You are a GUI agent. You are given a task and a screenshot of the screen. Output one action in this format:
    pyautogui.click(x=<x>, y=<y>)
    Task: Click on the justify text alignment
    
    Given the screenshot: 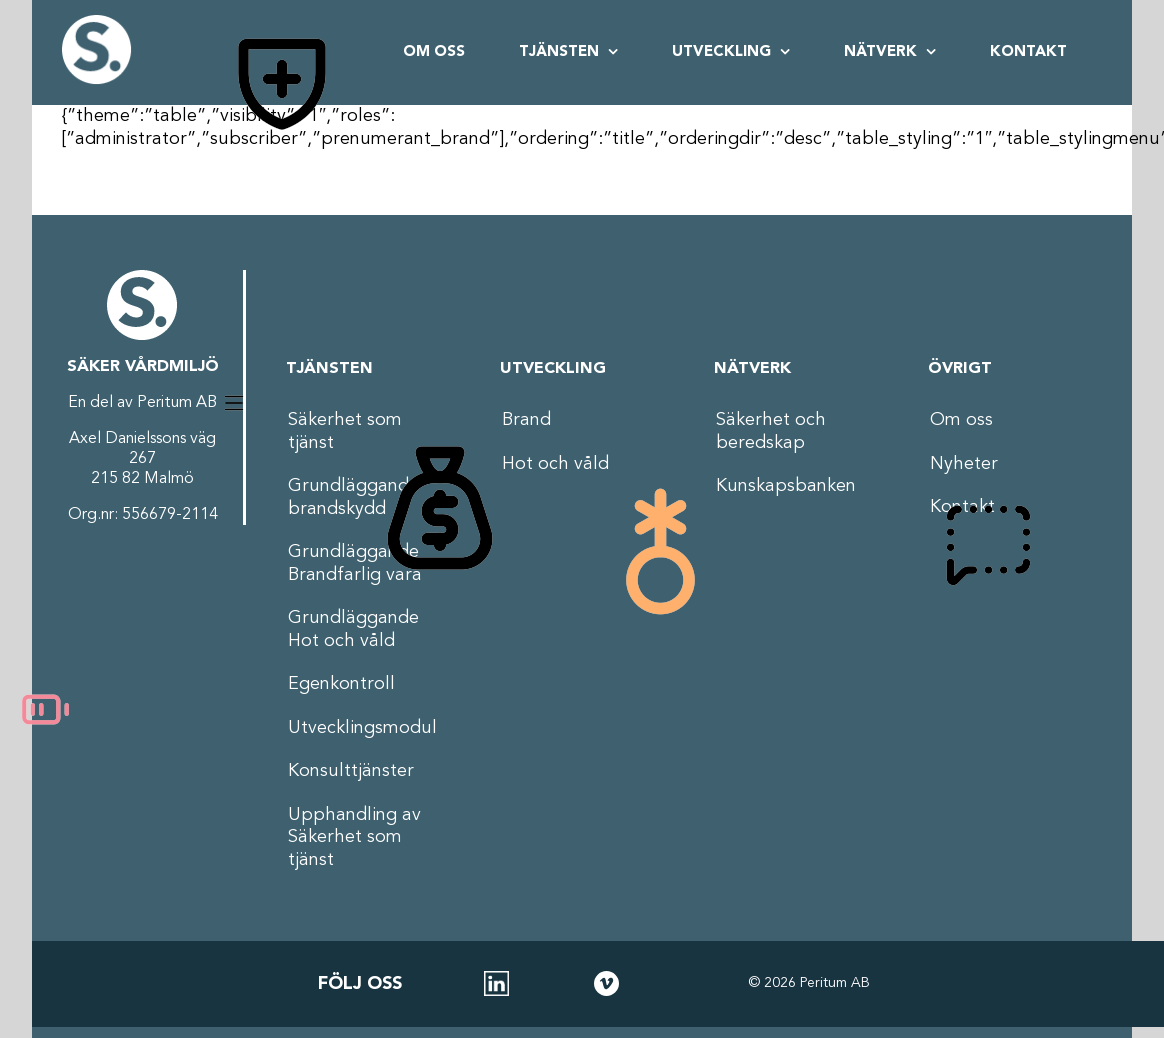 What is the action you would take?
    pyautogui.click(x=234, y=403)
    